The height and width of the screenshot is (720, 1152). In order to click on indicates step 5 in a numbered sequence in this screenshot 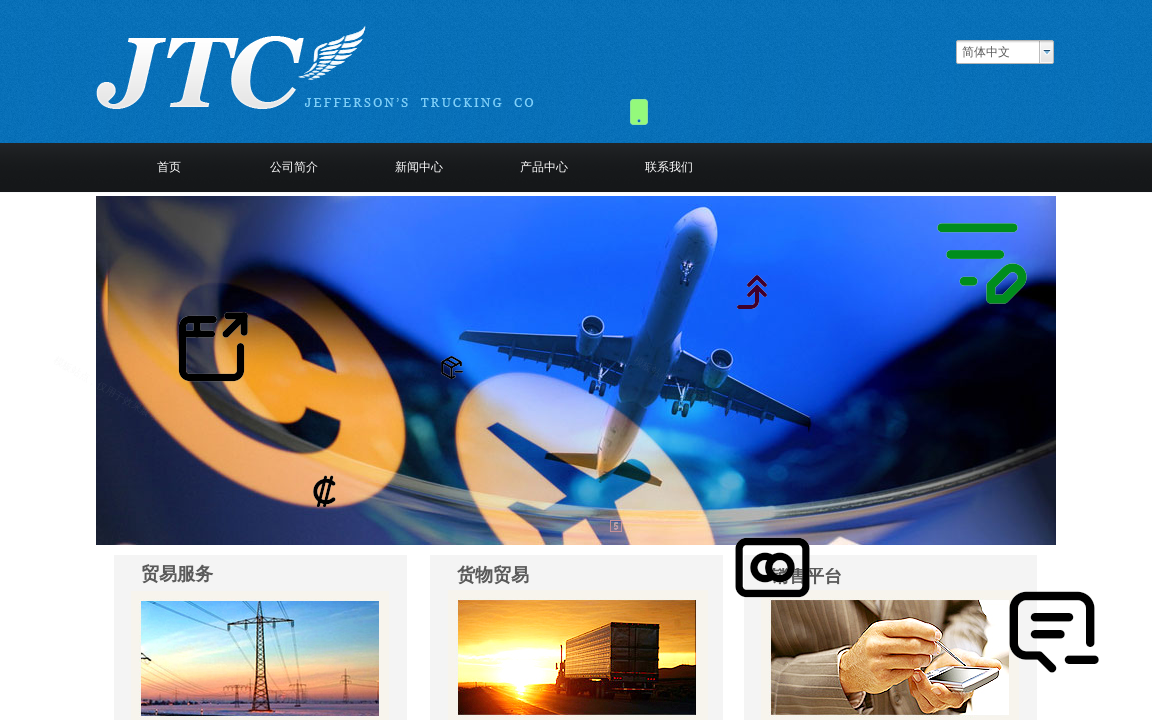, I will do `click(616, 526)`.